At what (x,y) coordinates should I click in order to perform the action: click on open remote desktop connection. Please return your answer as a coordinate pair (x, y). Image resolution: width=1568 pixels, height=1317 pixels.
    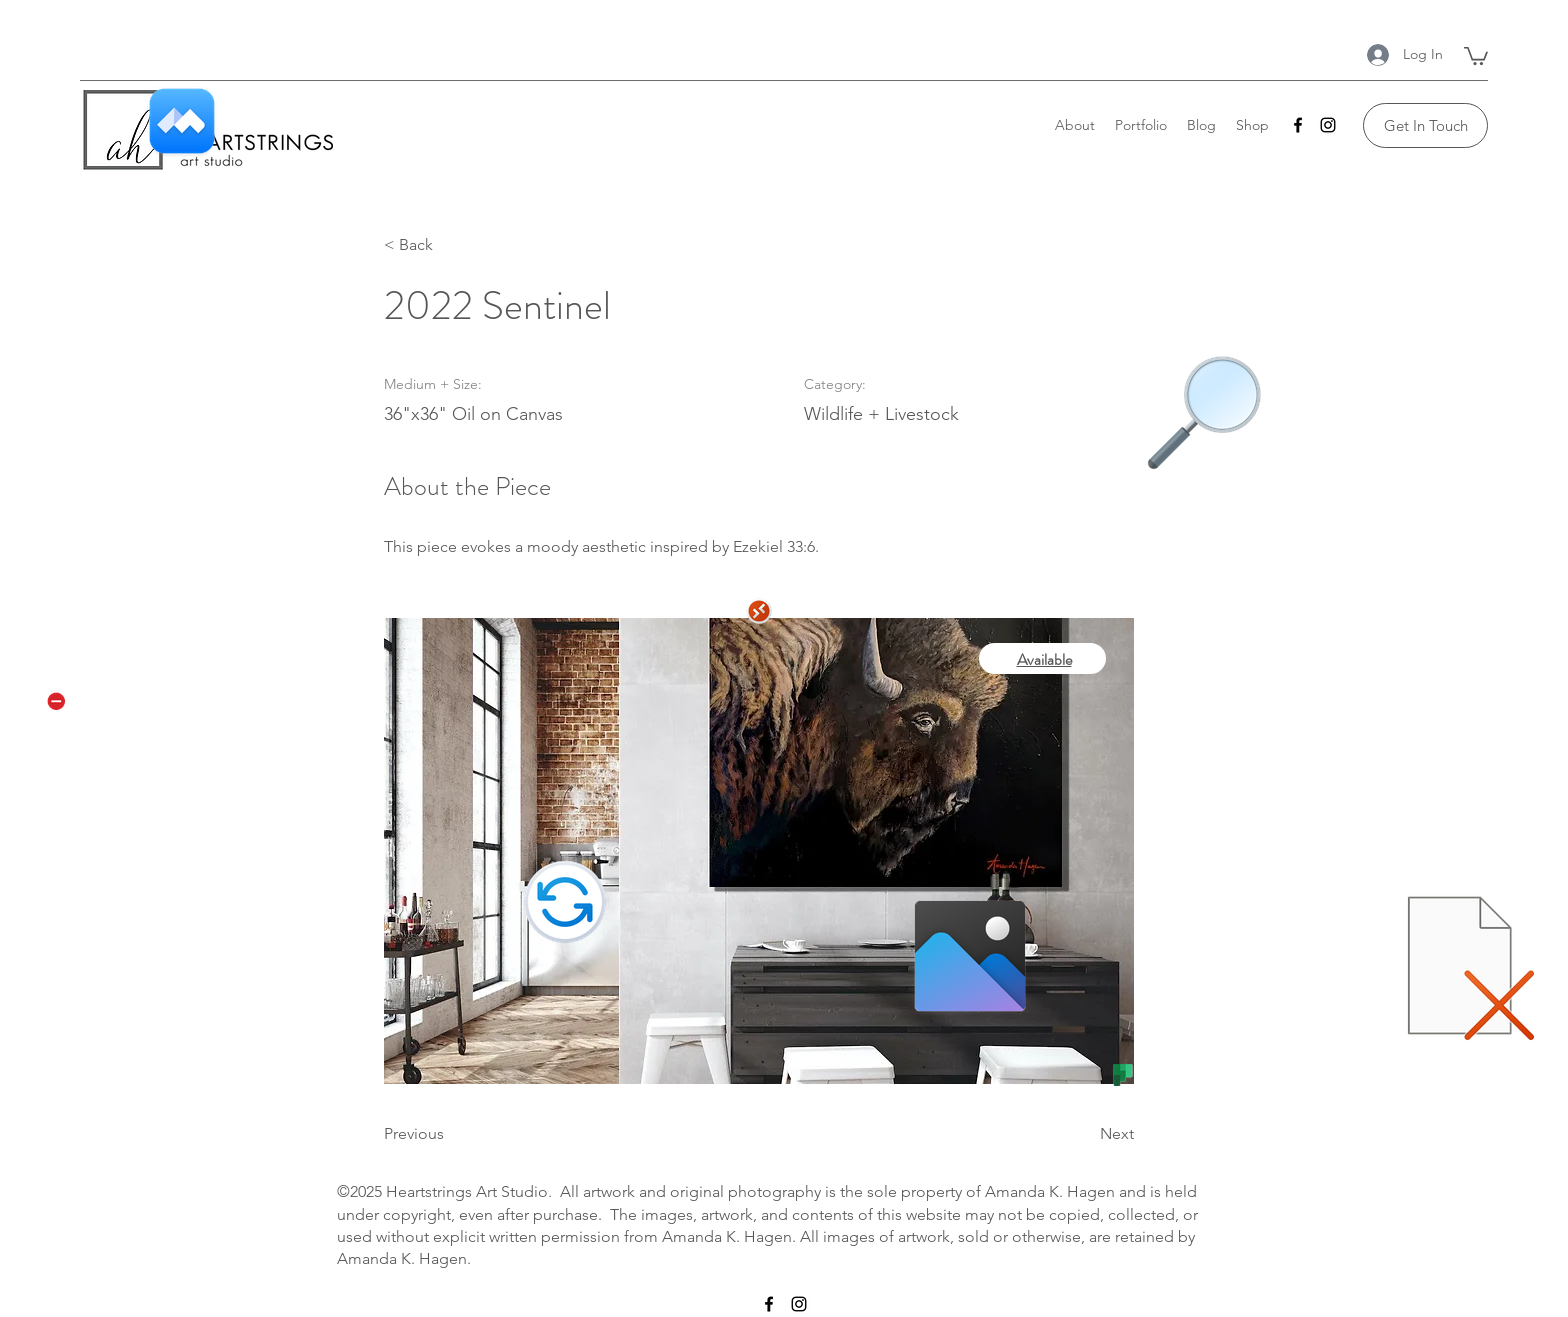
    Looking at the image, I should click on (759, 611).